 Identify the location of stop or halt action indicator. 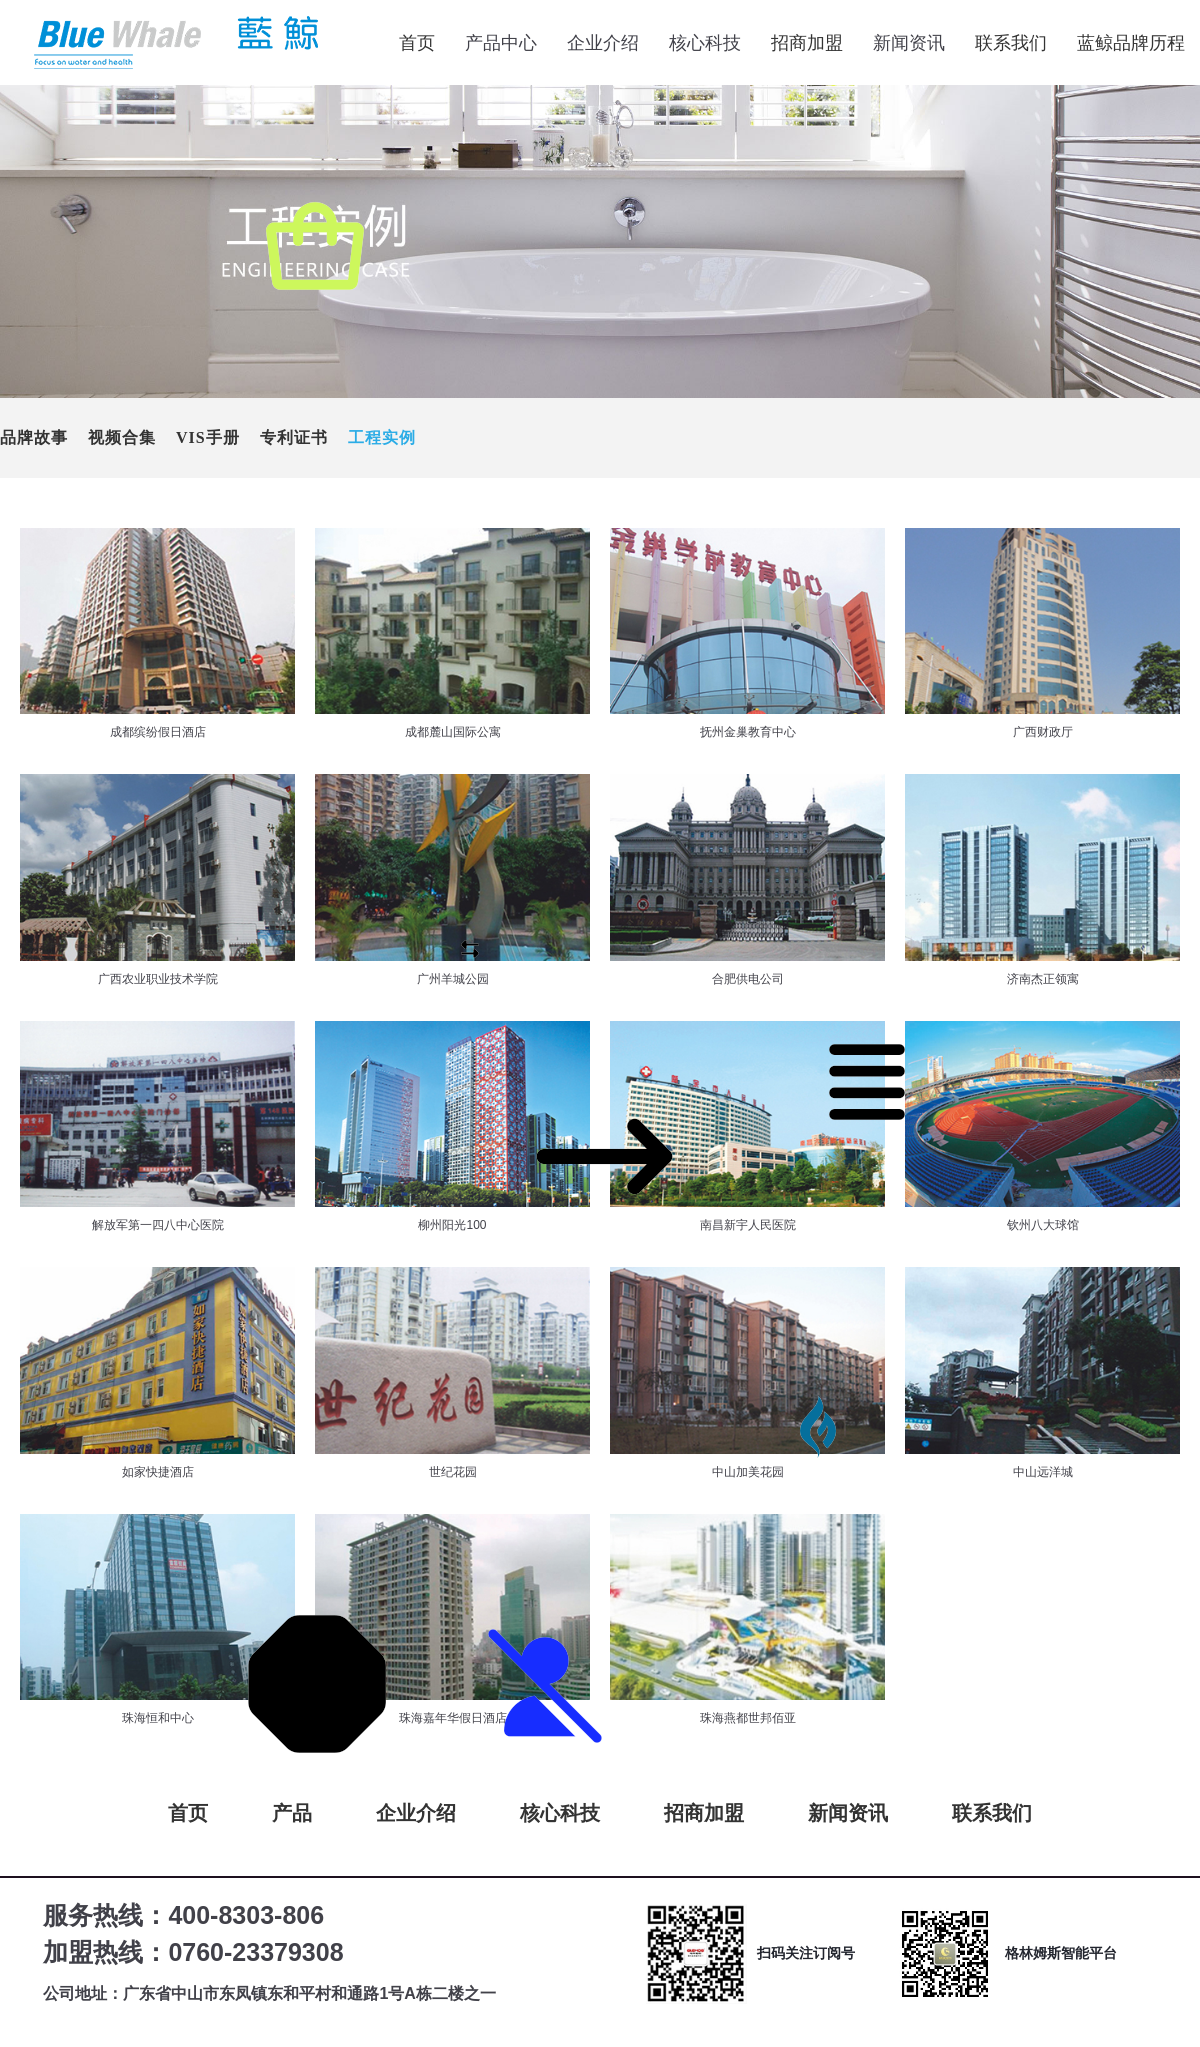
(317, 1684).